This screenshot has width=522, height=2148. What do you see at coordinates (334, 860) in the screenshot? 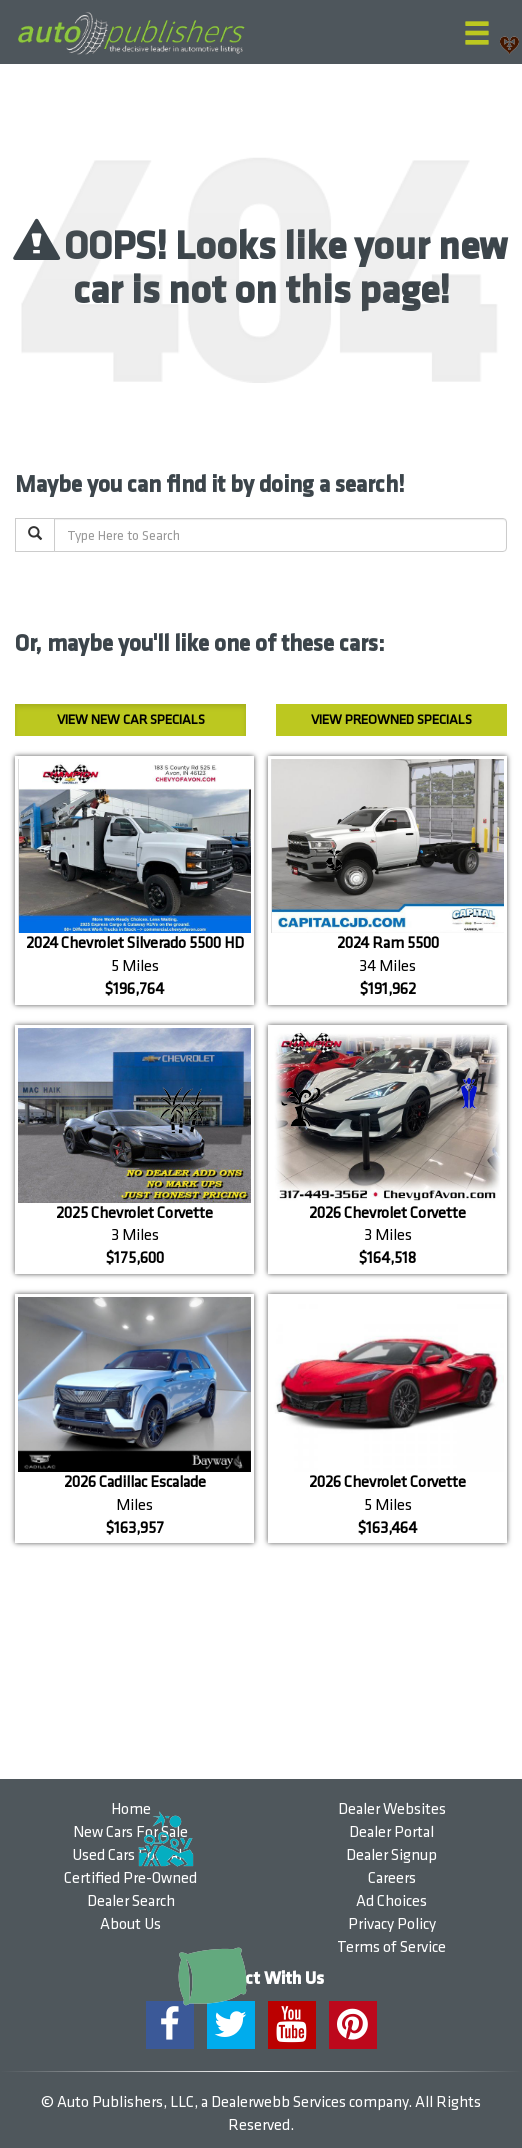
I see `plant a seed or start growing crops` at bounding box center [334, 860].